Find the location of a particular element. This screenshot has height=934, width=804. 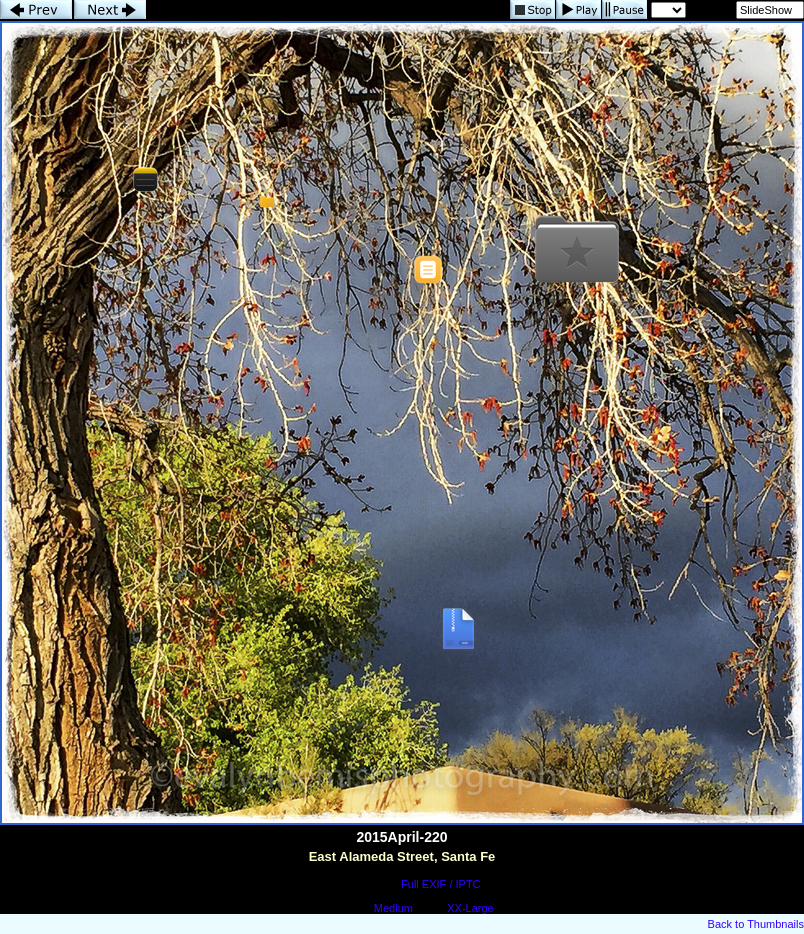

open liveback folder is located at coordinates (267, 202).